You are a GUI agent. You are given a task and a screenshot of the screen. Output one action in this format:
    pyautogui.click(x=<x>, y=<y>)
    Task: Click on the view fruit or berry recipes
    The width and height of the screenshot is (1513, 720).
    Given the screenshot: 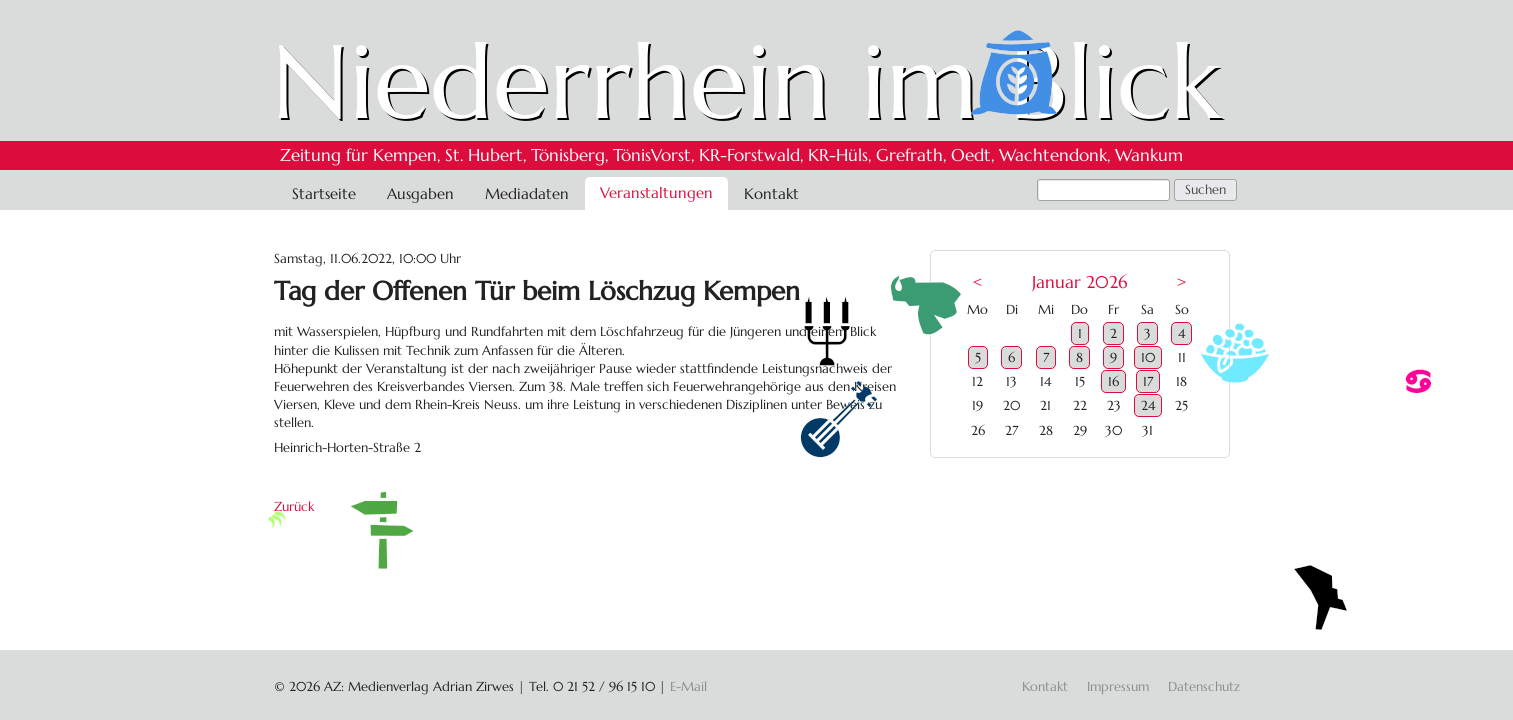 What is the action you would take?
    pyautogui.click(x=1235, y=353)
    